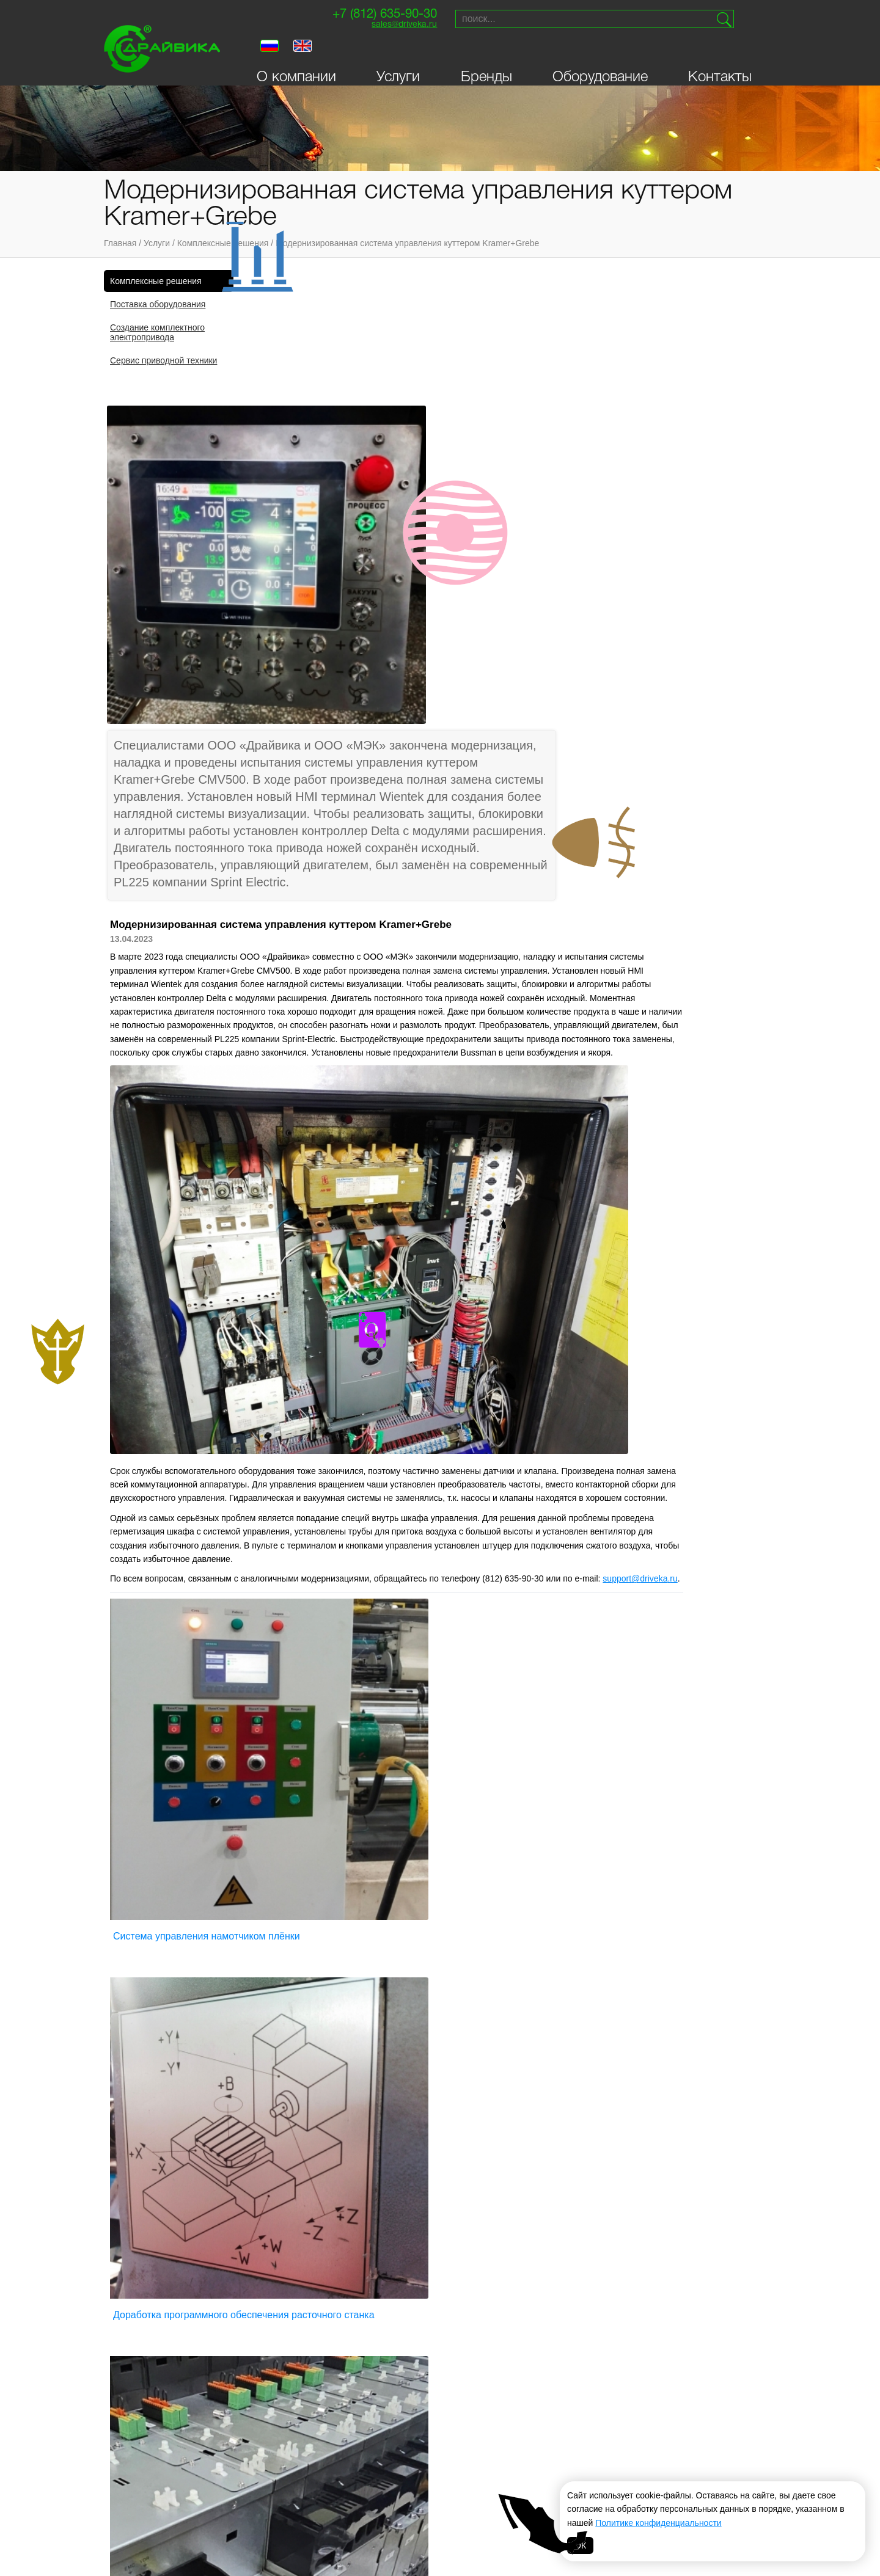 This screenshot has height=2576, width=880. I want to click on decorative game badge or achievement icon, so click(455, 533).